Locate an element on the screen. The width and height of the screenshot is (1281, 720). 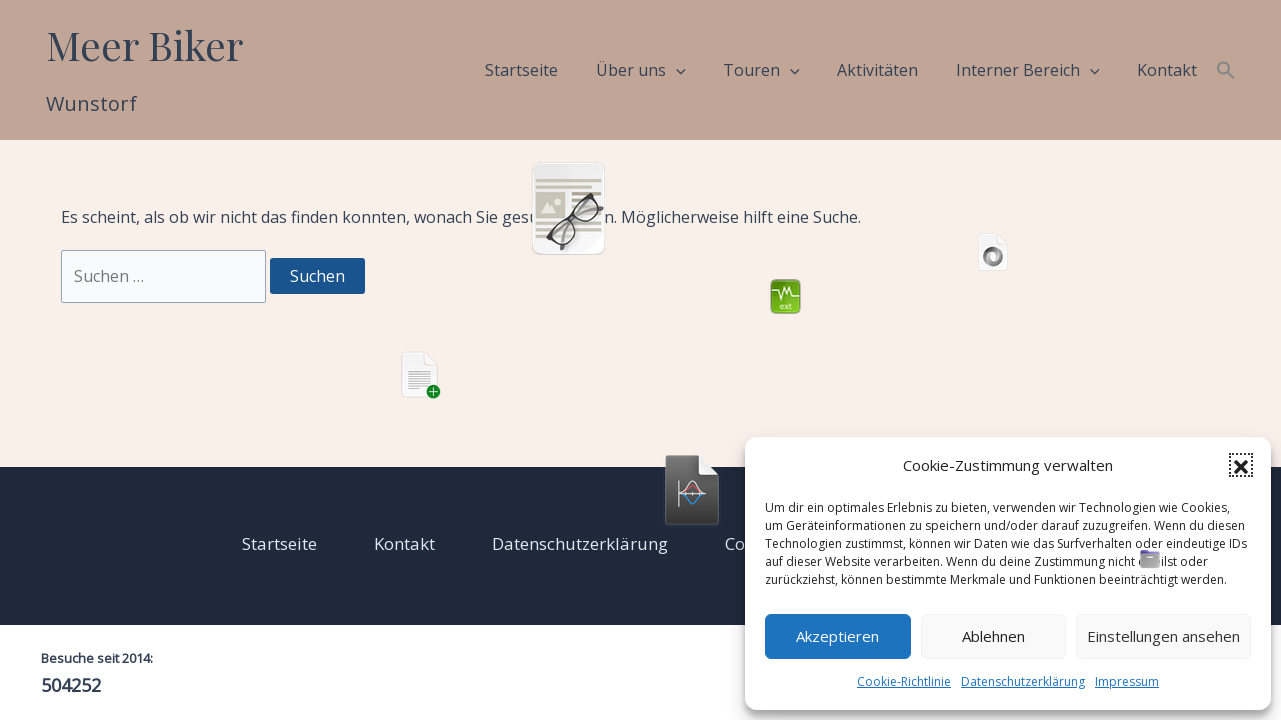
open a LabPlot2 data analysis file is located at coordinates (692, 491).